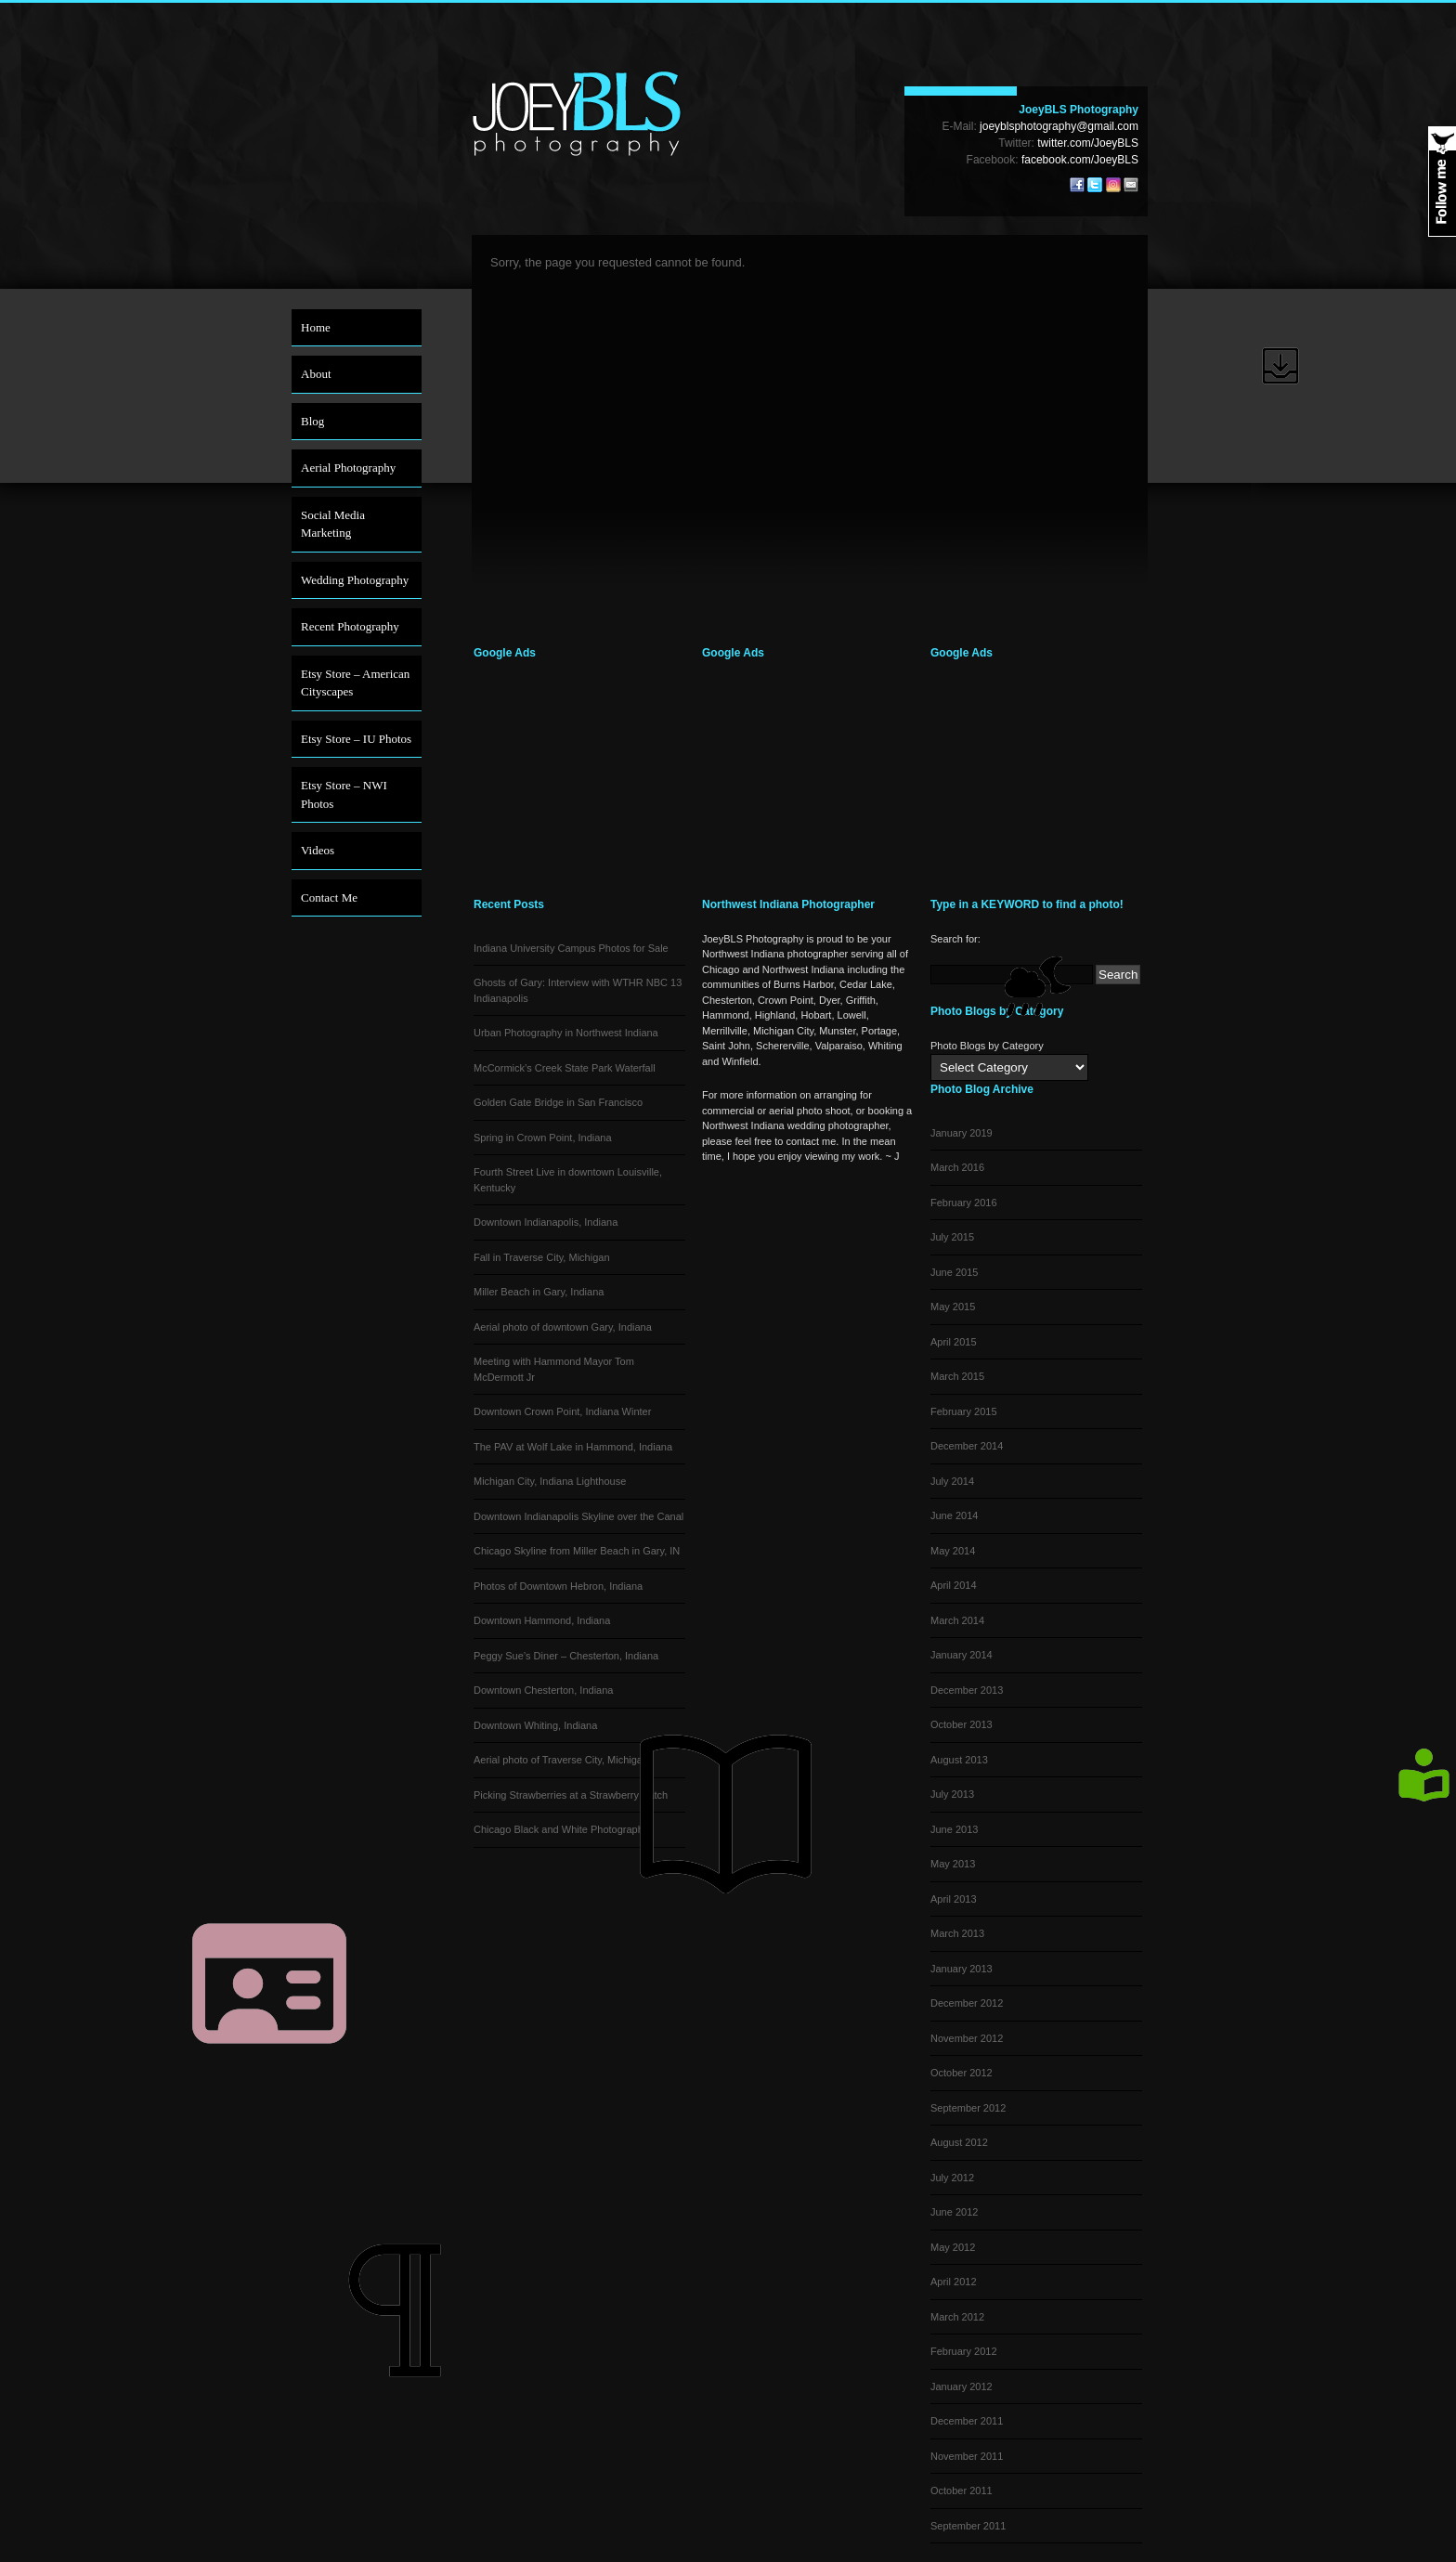 The height and width of the screenshot is (2562, 1456). Describe the element at coordinates (399, 2315) in the screenshot. I see `toggle whitespace visibility in editor` at that location.